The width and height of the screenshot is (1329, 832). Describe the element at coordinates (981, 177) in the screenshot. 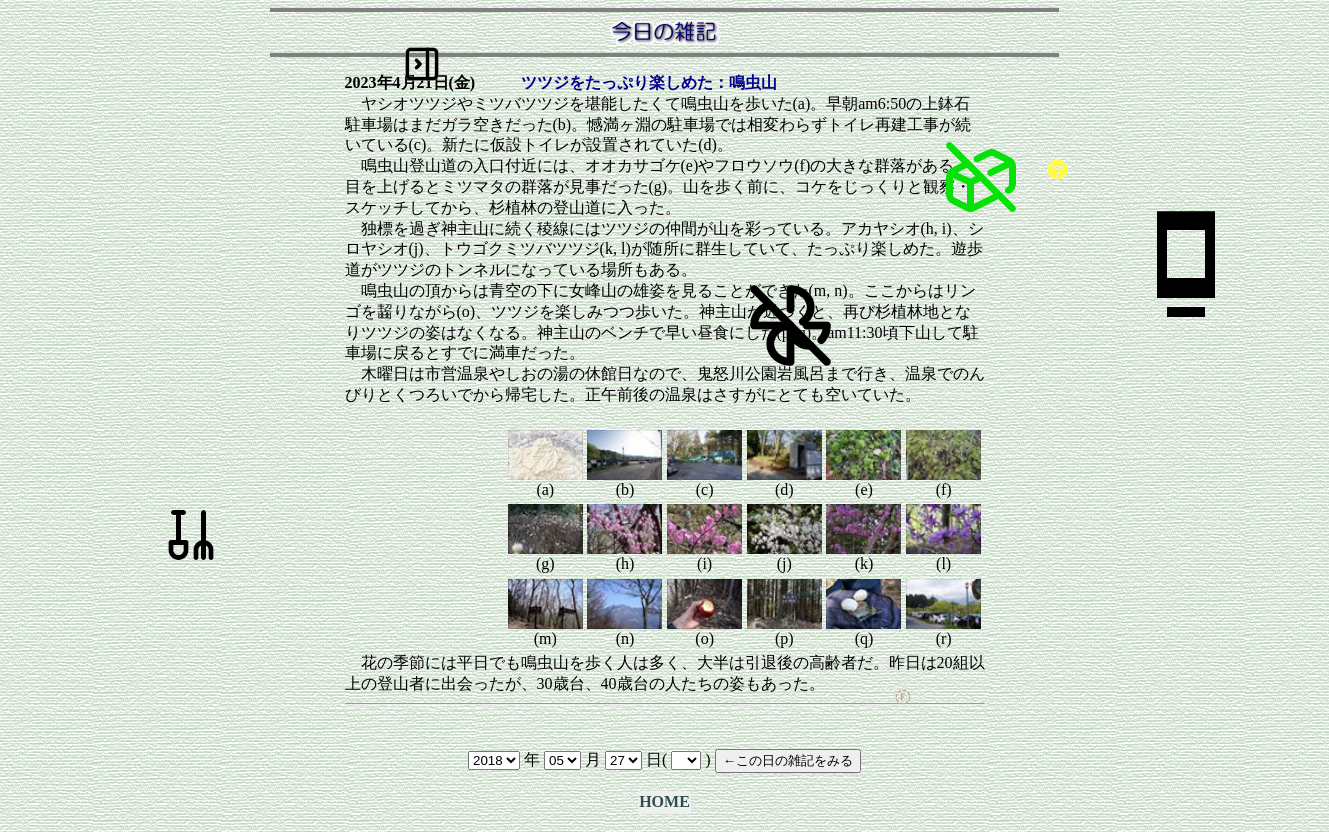

I see `disable 3D view mode` at that location.